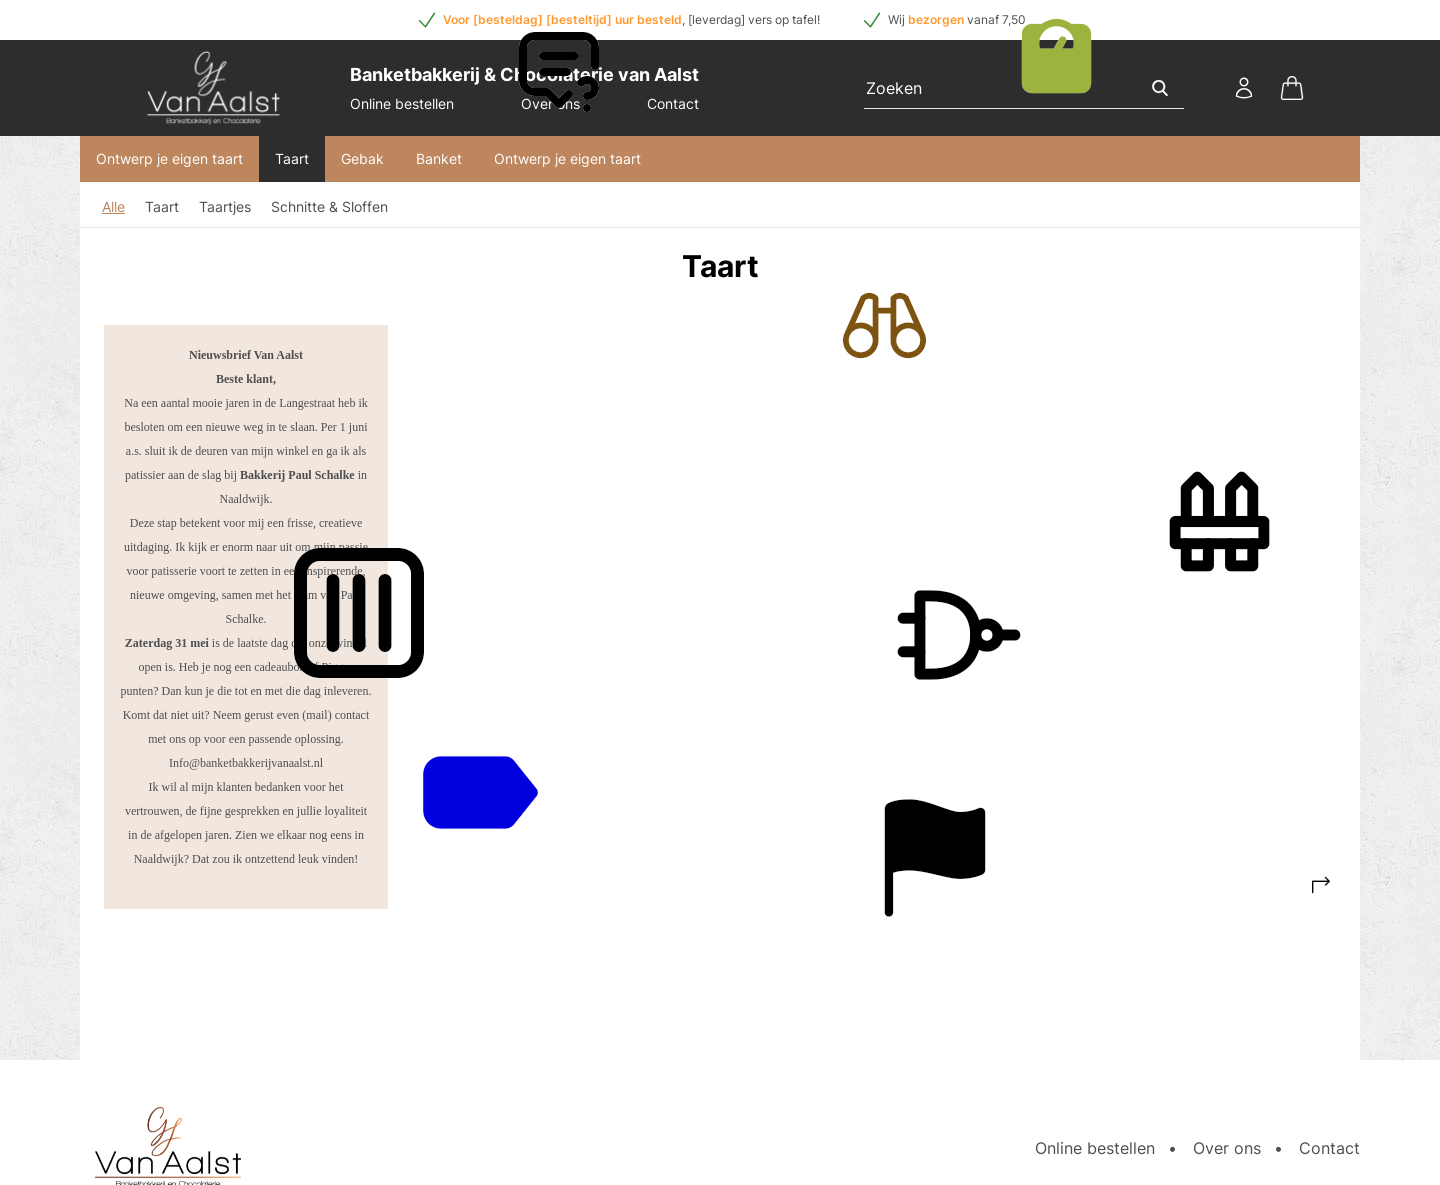  I want to click on laundry care instruction for drip drying, so click(359, 613).